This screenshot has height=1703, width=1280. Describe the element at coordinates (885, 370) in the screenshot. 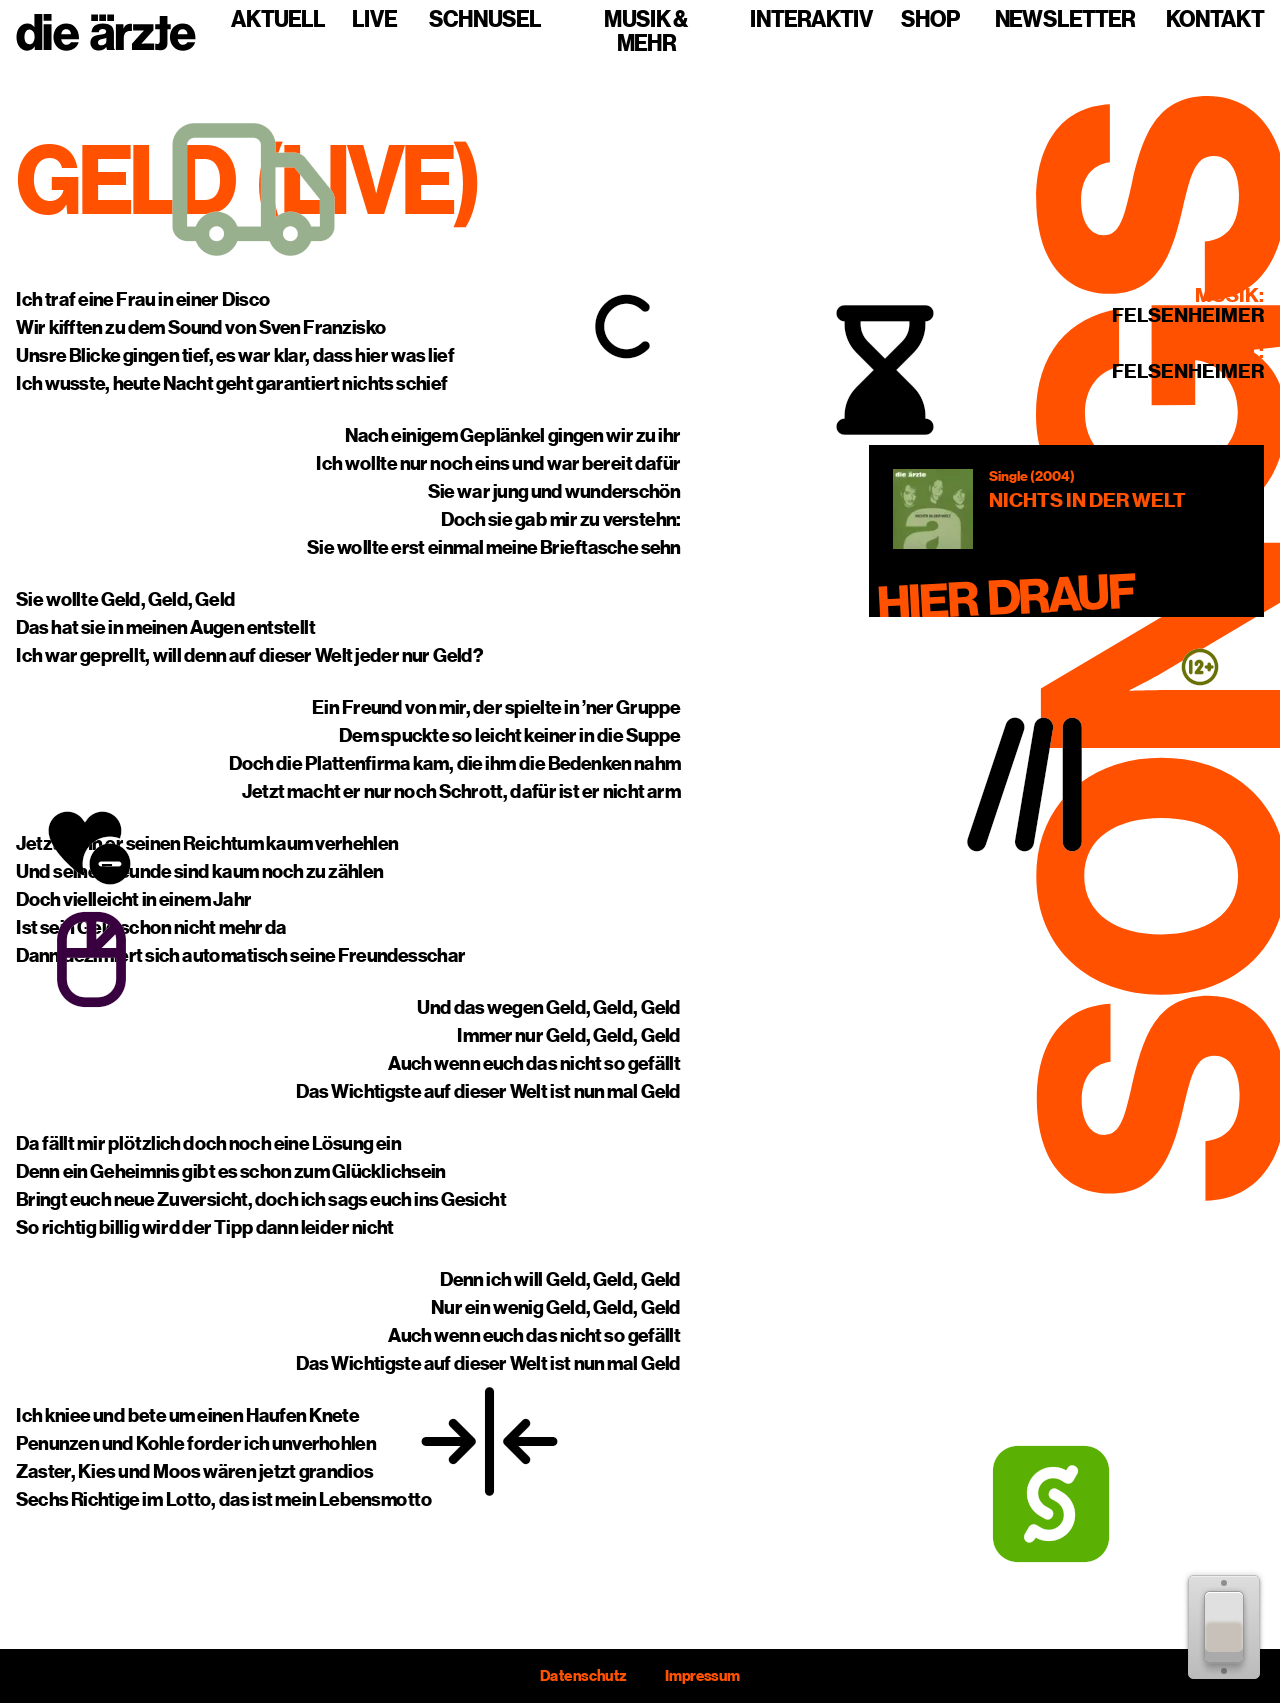

I see `indicates time remaining or countdown in progress` at that location.